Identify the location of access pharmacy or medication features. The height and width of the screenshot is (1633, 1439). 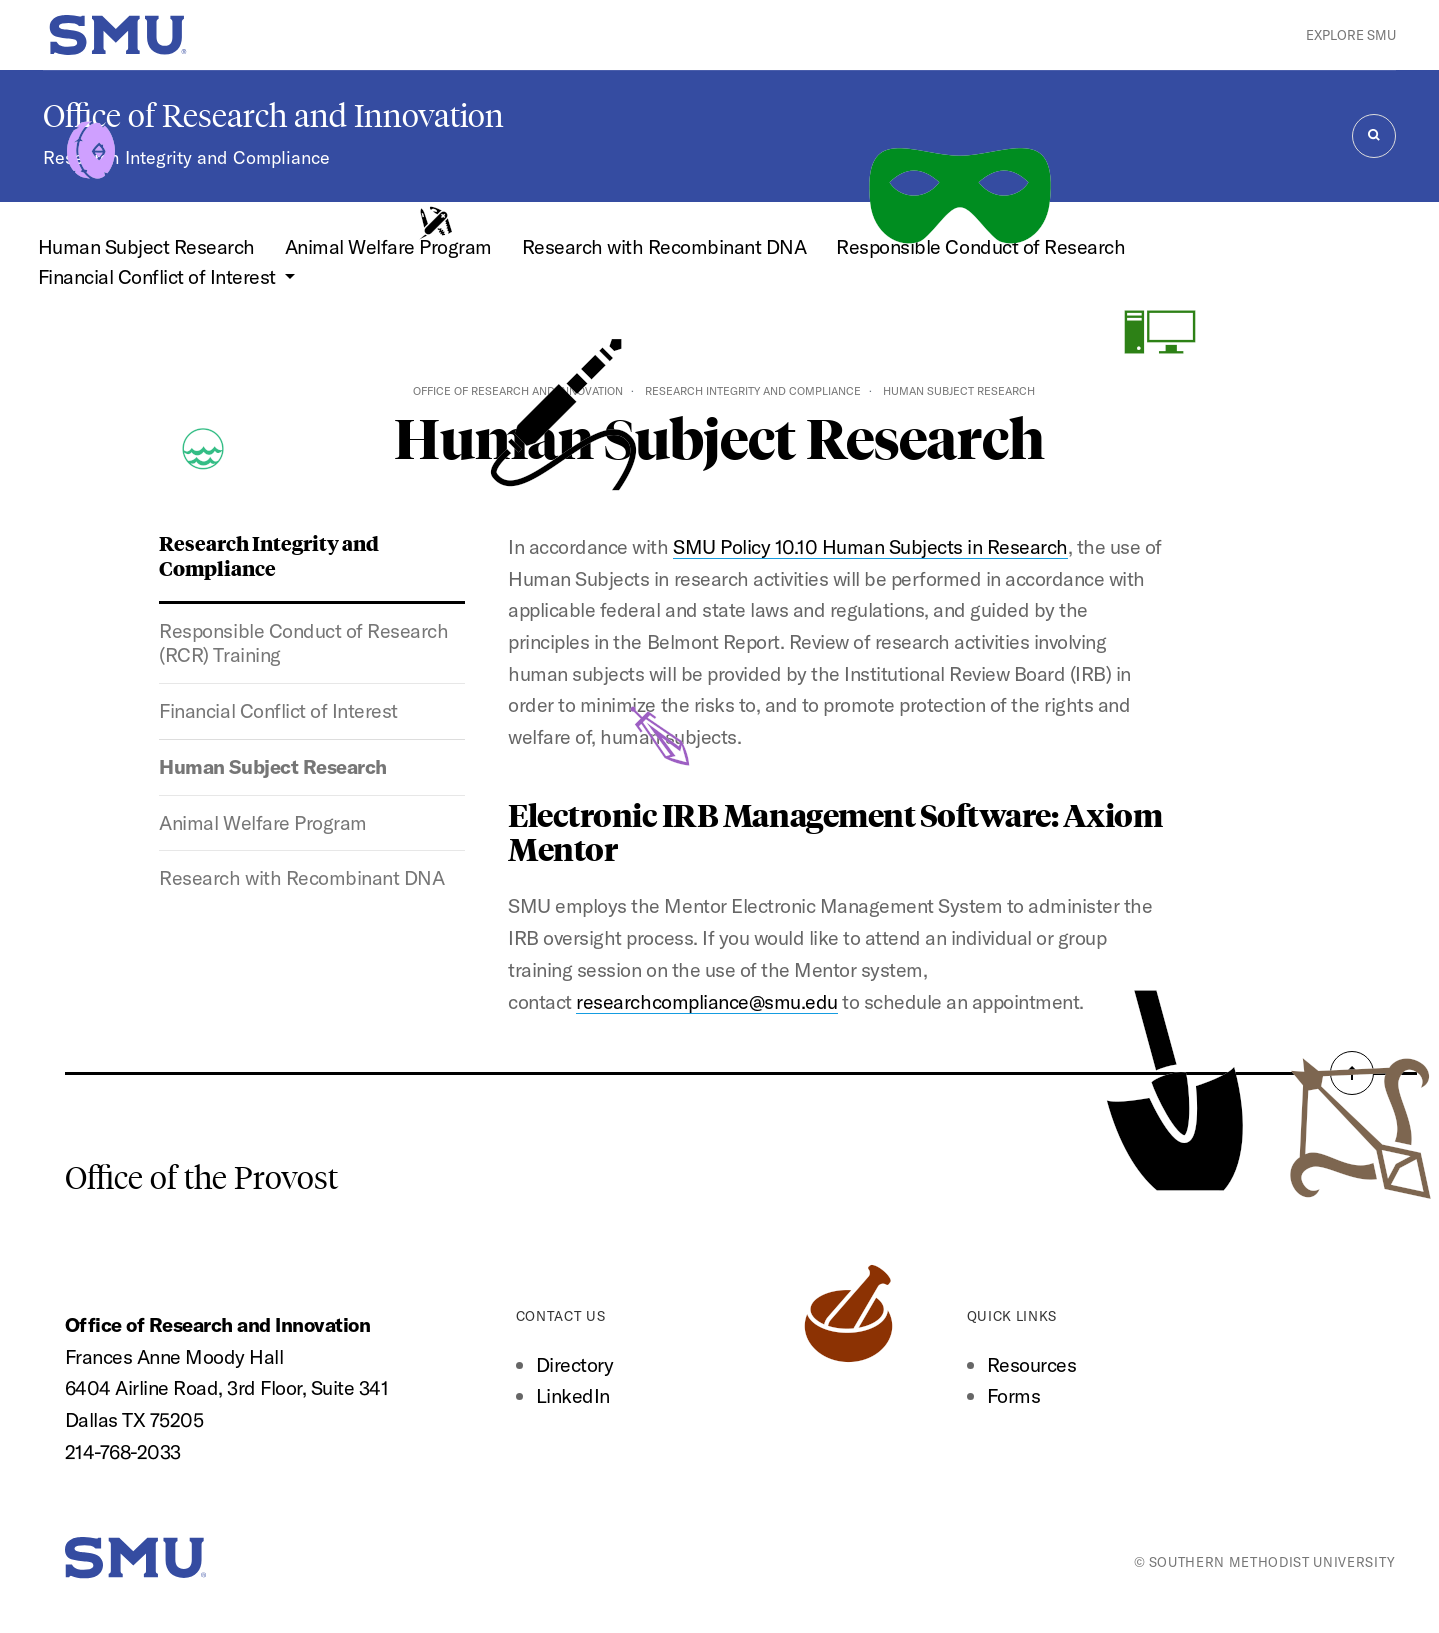
(848, 1313).